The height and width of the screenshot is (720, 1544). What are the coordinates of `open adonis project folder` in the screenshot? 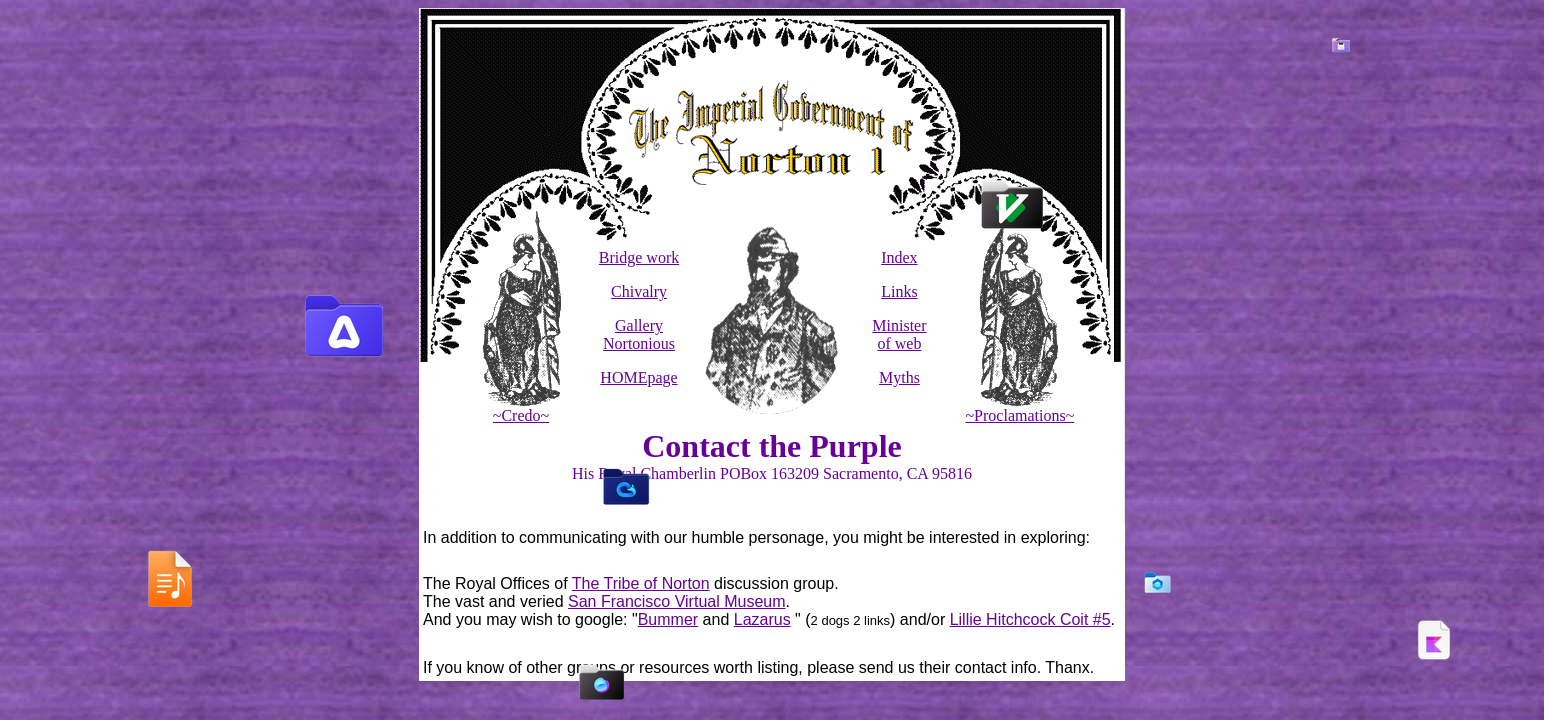 It's located at (344, 328).